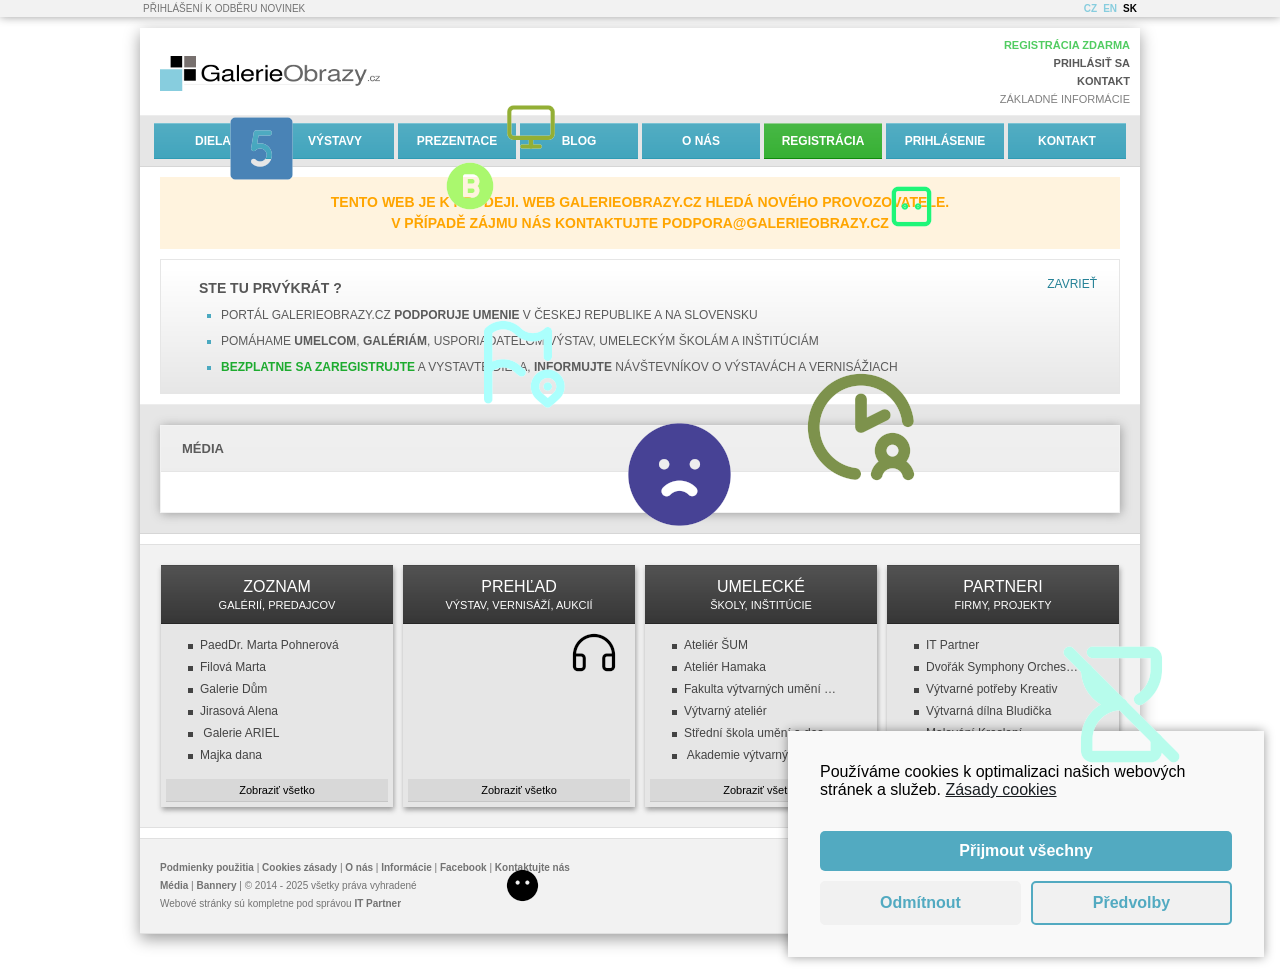 Image resolution: width=1280 pixels, height=973 pixels. What do you see at coordinates (911, 206) in the screenshot?
I see `electrical outlet or power source indicator` at bounding box center [911, 206].